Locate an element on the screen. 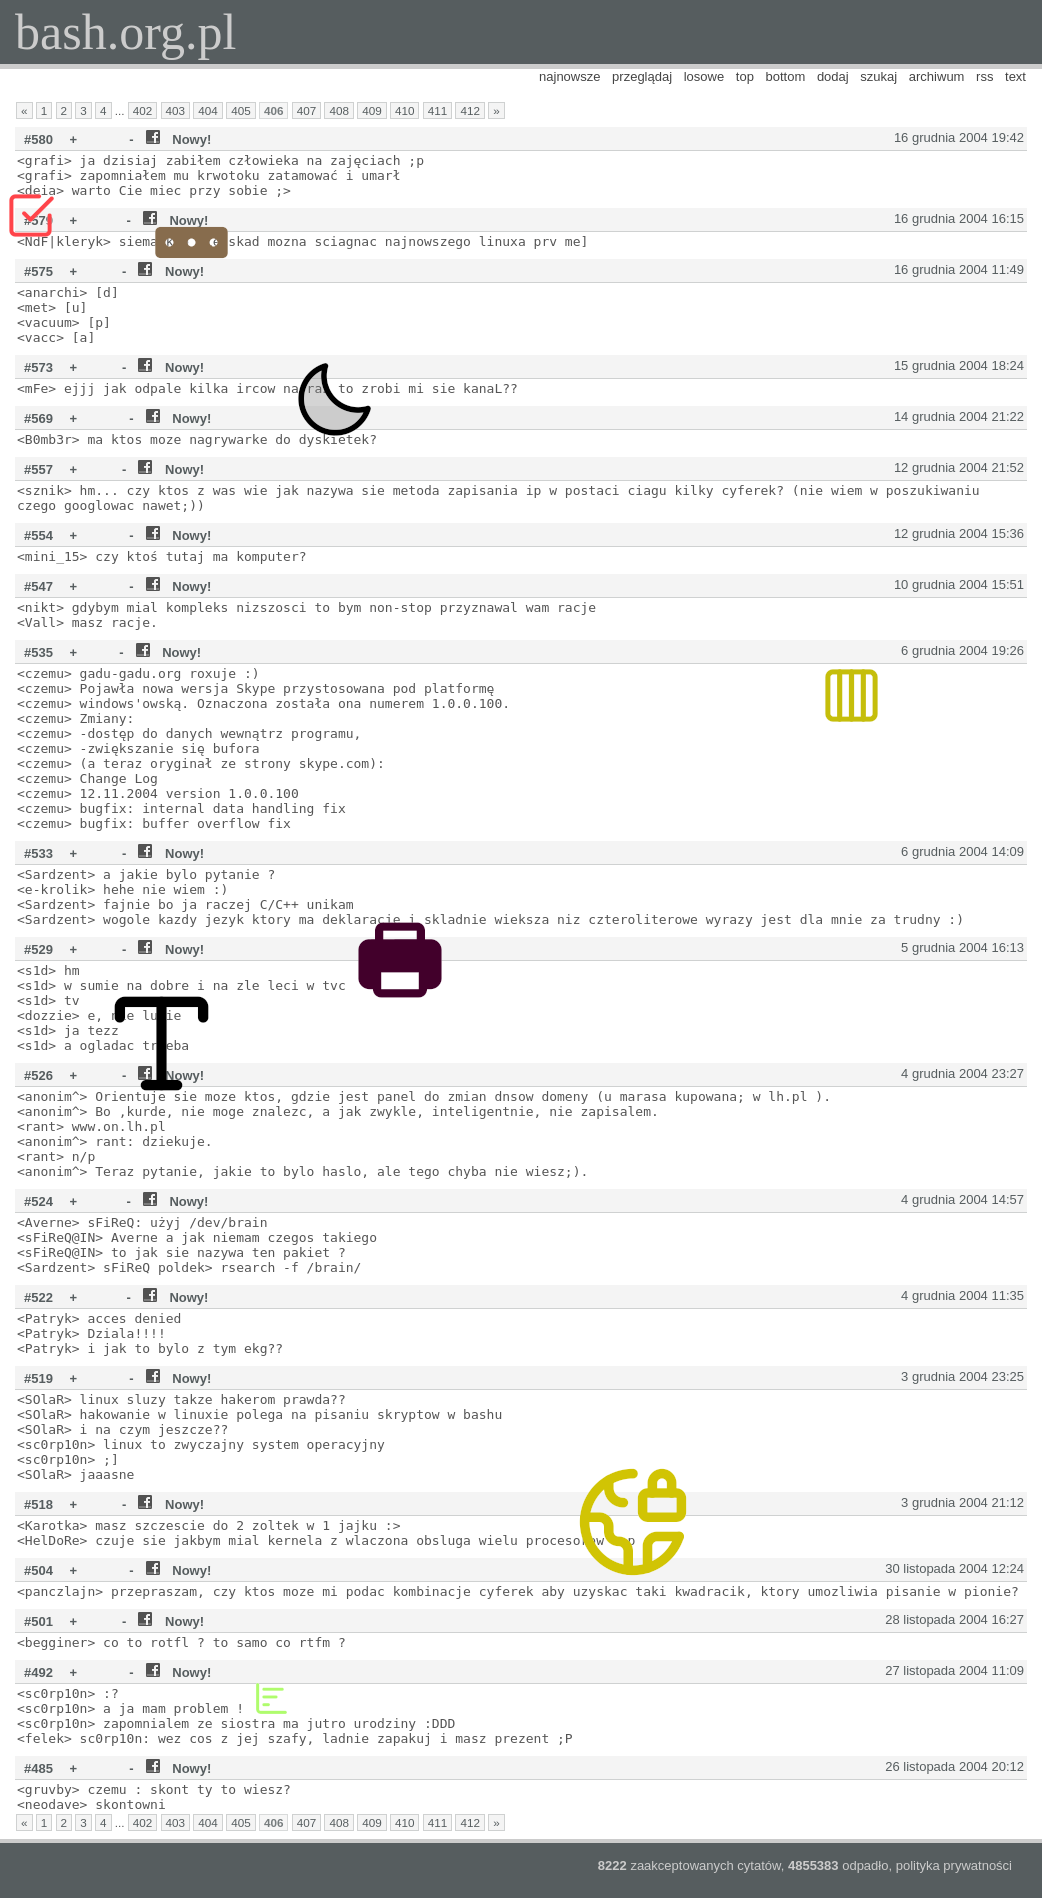  mark item as complete is located at coordinates (30, 215).